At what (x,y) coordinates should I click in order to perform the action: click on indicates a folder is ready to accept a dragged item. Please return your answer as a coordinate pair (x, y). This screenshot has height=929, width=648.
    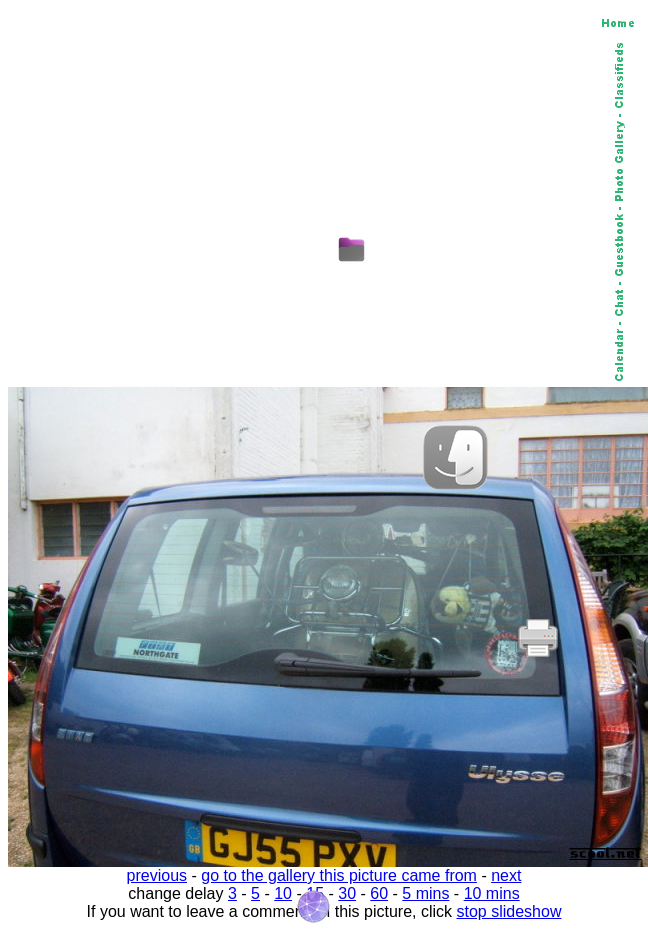
    Looking at the image, I should click on (351, 249).